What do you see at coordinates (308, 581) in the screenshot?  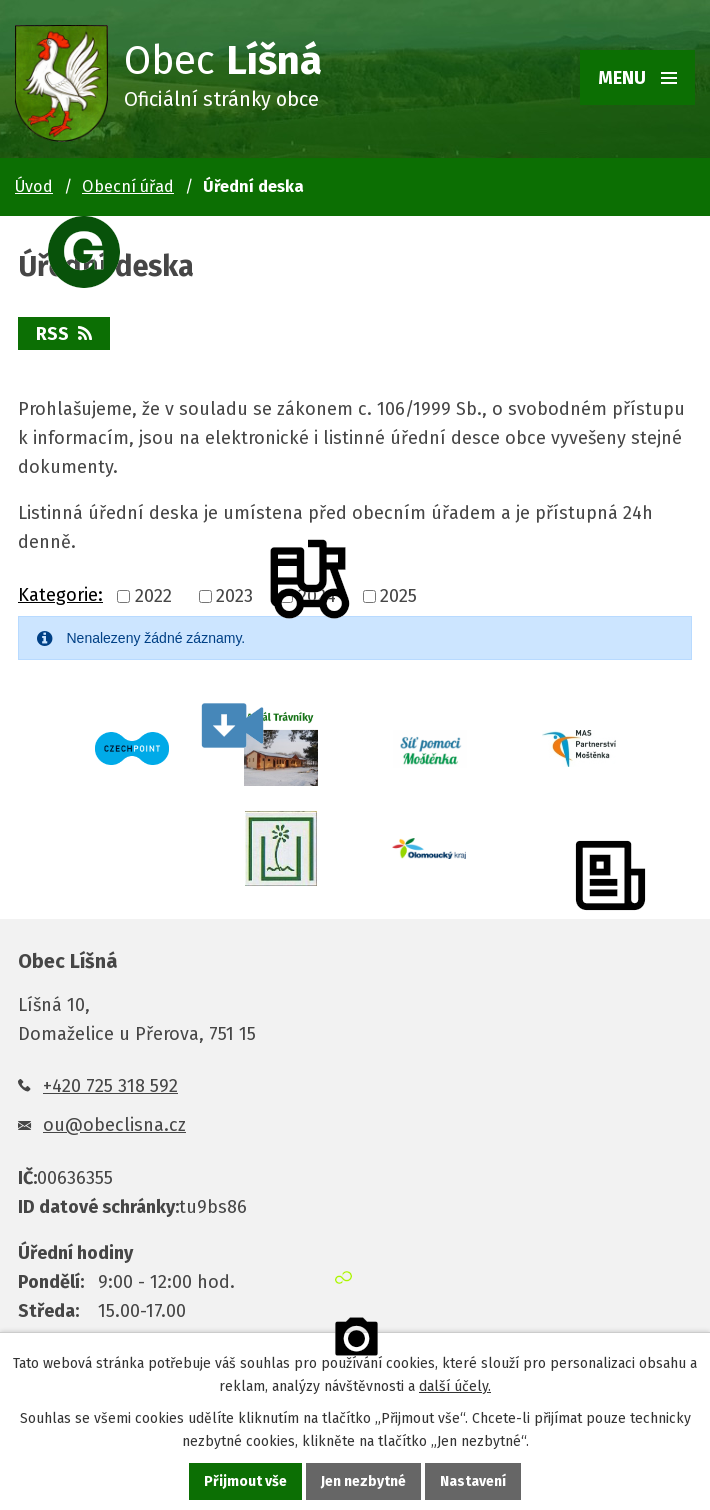 I see `order food delivery` at bounding box center [308, 581].